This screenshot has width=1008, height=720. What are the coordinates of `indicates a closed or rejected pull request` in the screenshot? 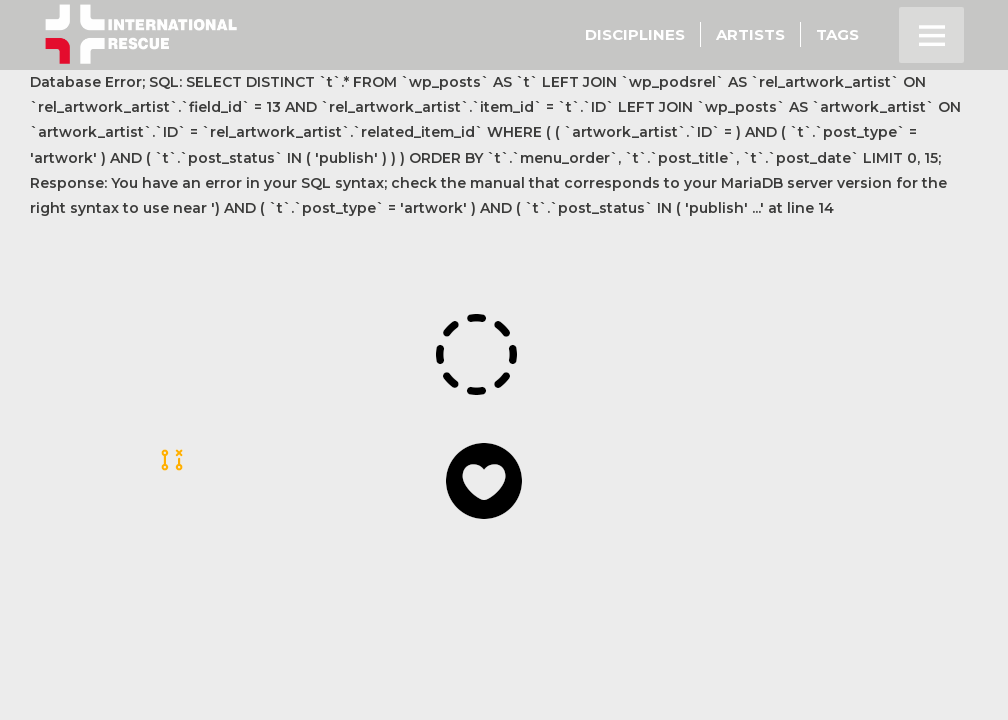 It's located at (172, 460).